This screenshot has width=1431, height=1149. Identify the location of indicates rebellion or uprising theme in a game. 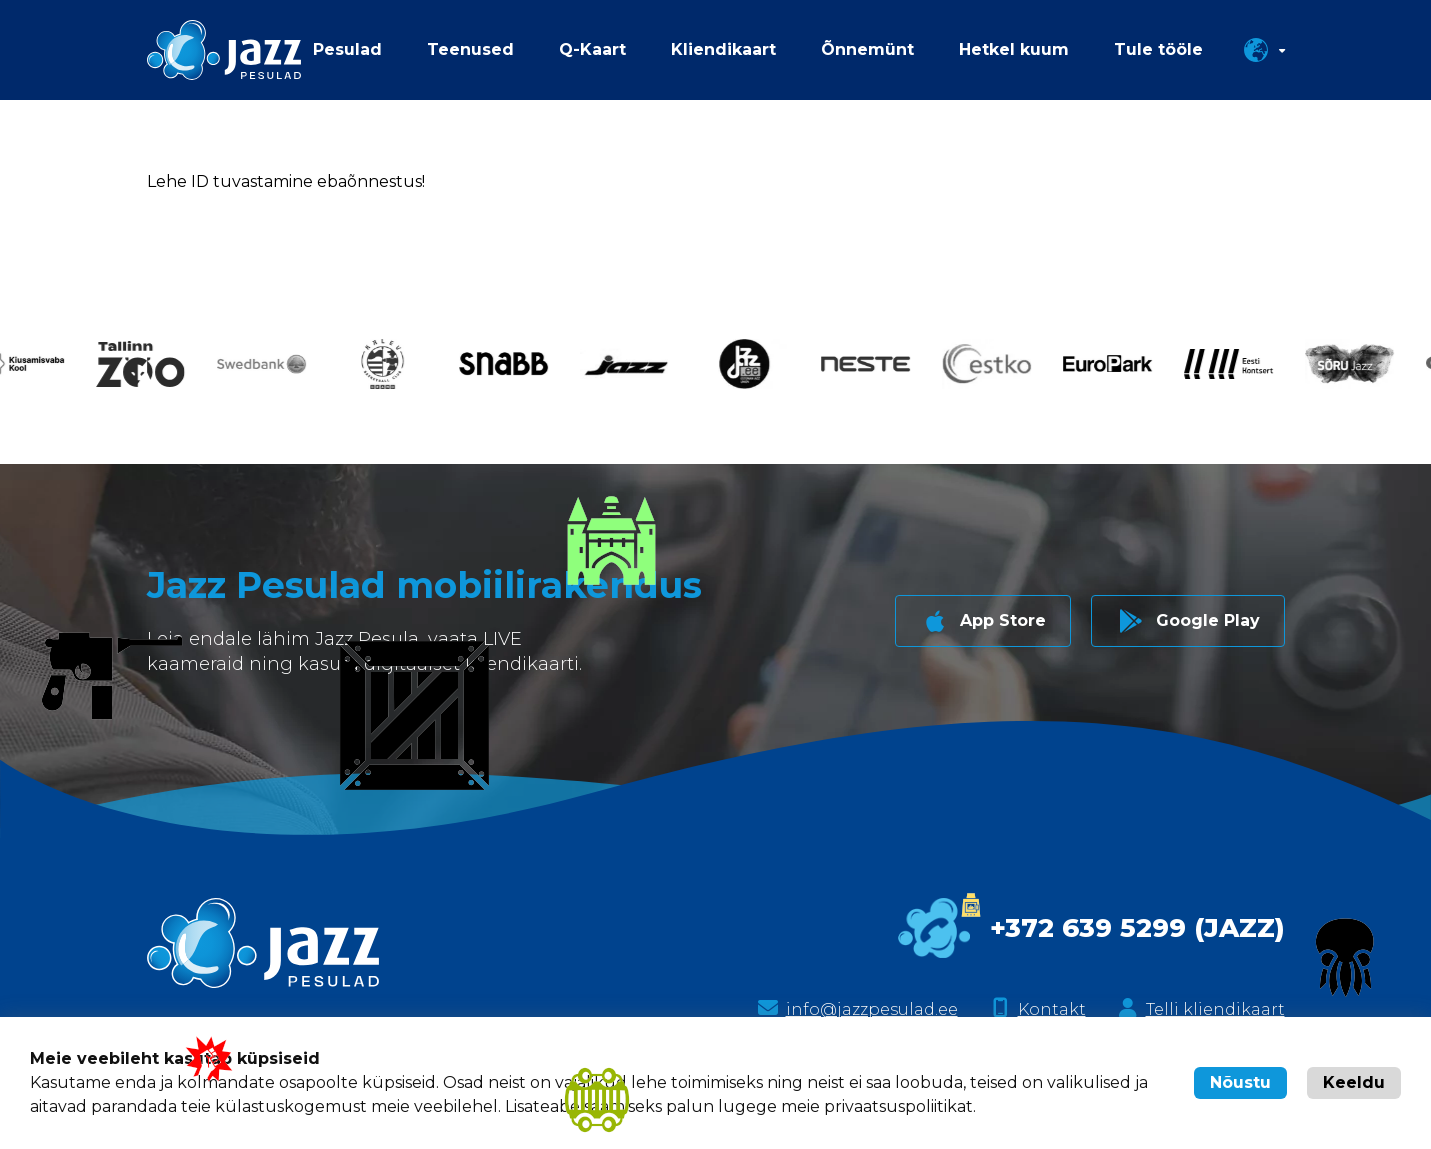
(209, 1059).